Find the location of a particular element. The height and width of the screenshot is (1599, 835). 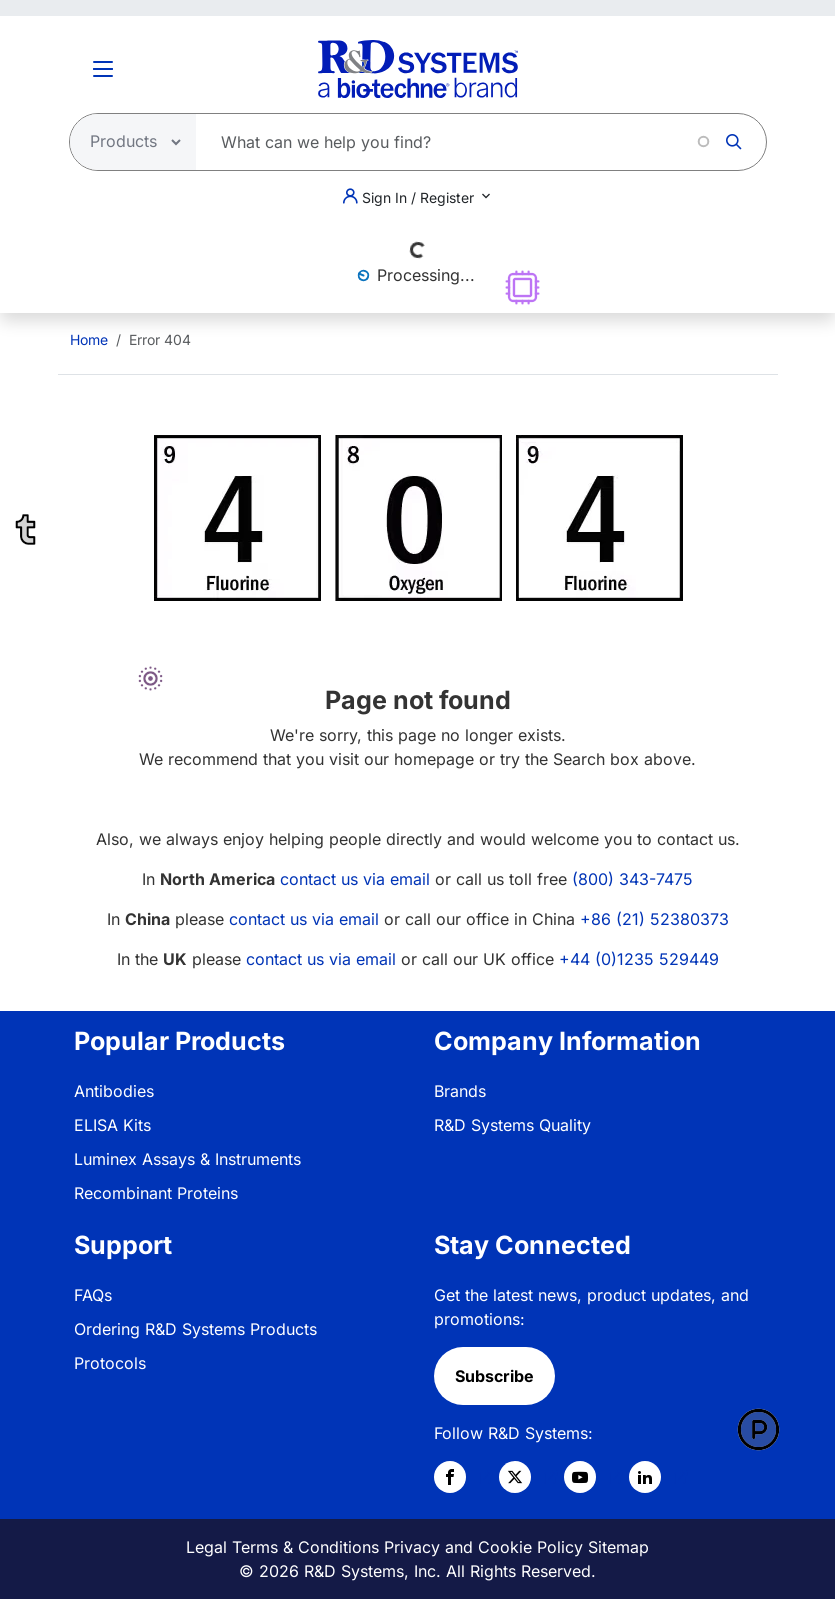

indicates parking availability or location is located at coordinates (758, 1429).